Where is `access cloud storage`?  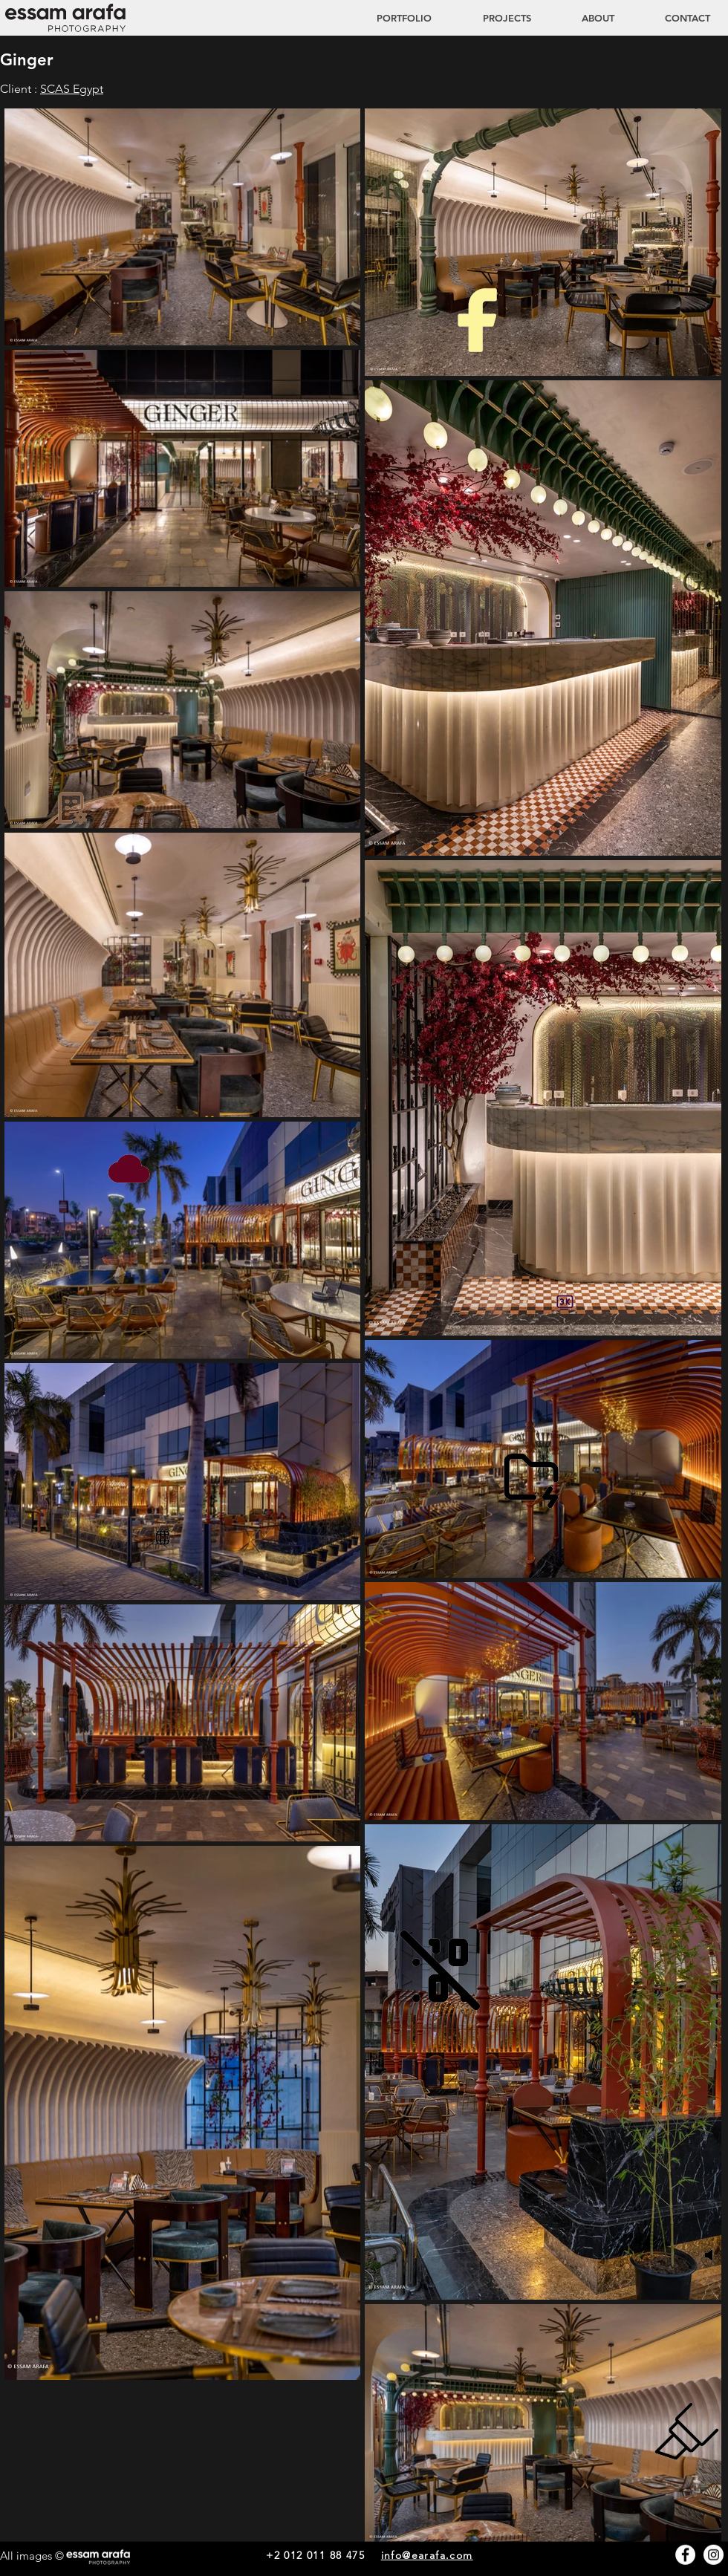
access cloud storage is located at coordinates (129, 1169).